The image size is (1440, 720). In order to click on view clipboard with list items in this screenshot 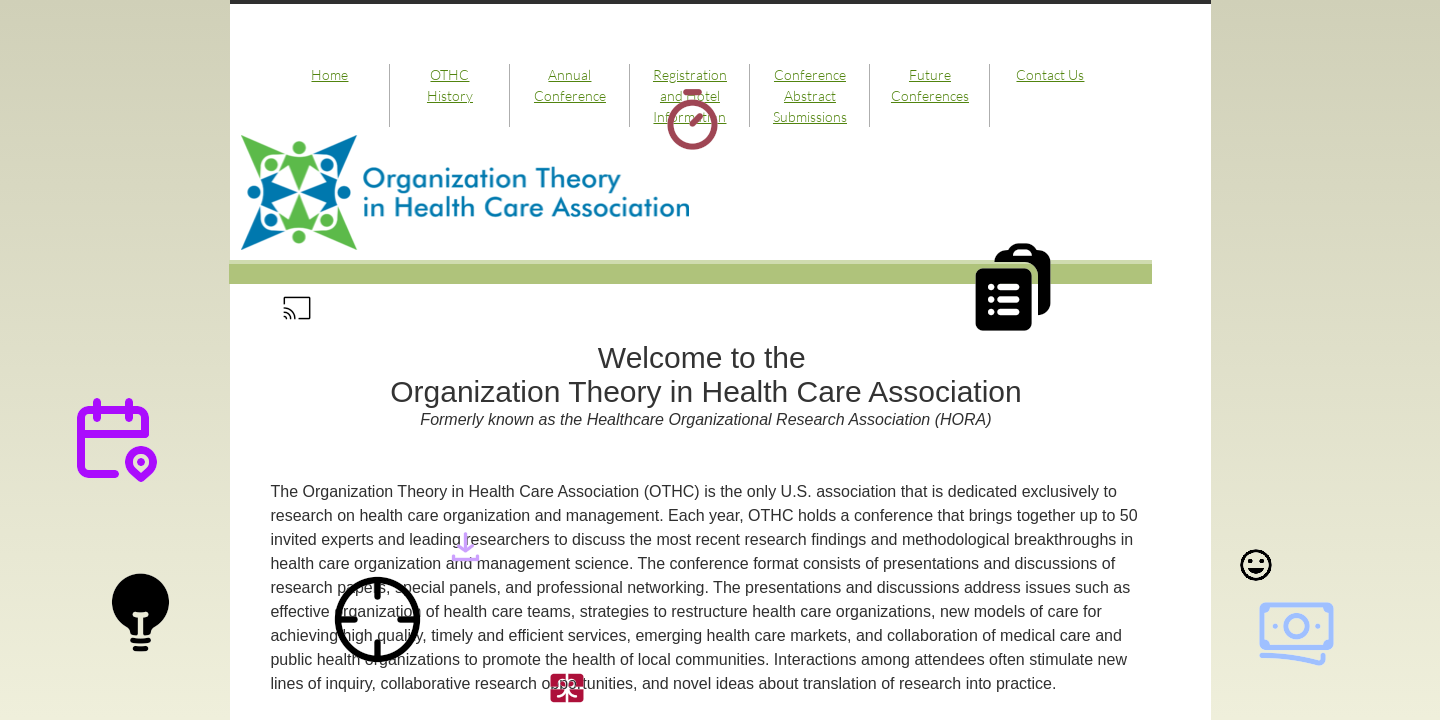, I will do `click(1013, 287)`.